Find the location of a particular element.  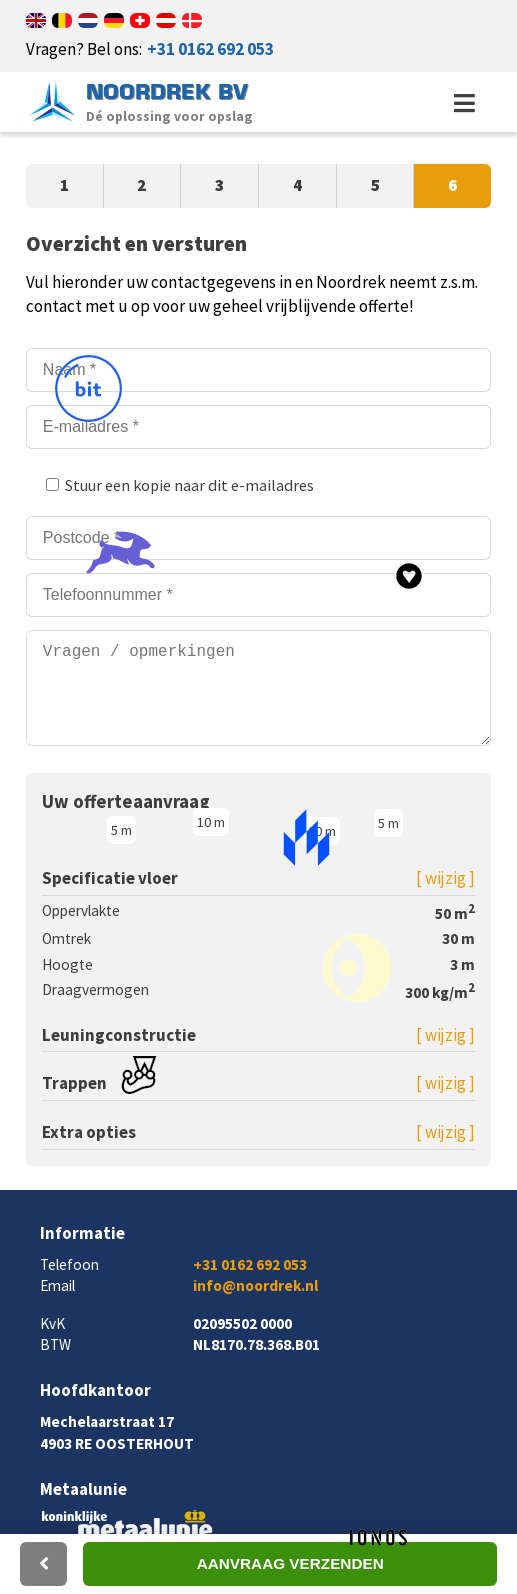

jest testing framework logo is located at coordinates (139, 1075).